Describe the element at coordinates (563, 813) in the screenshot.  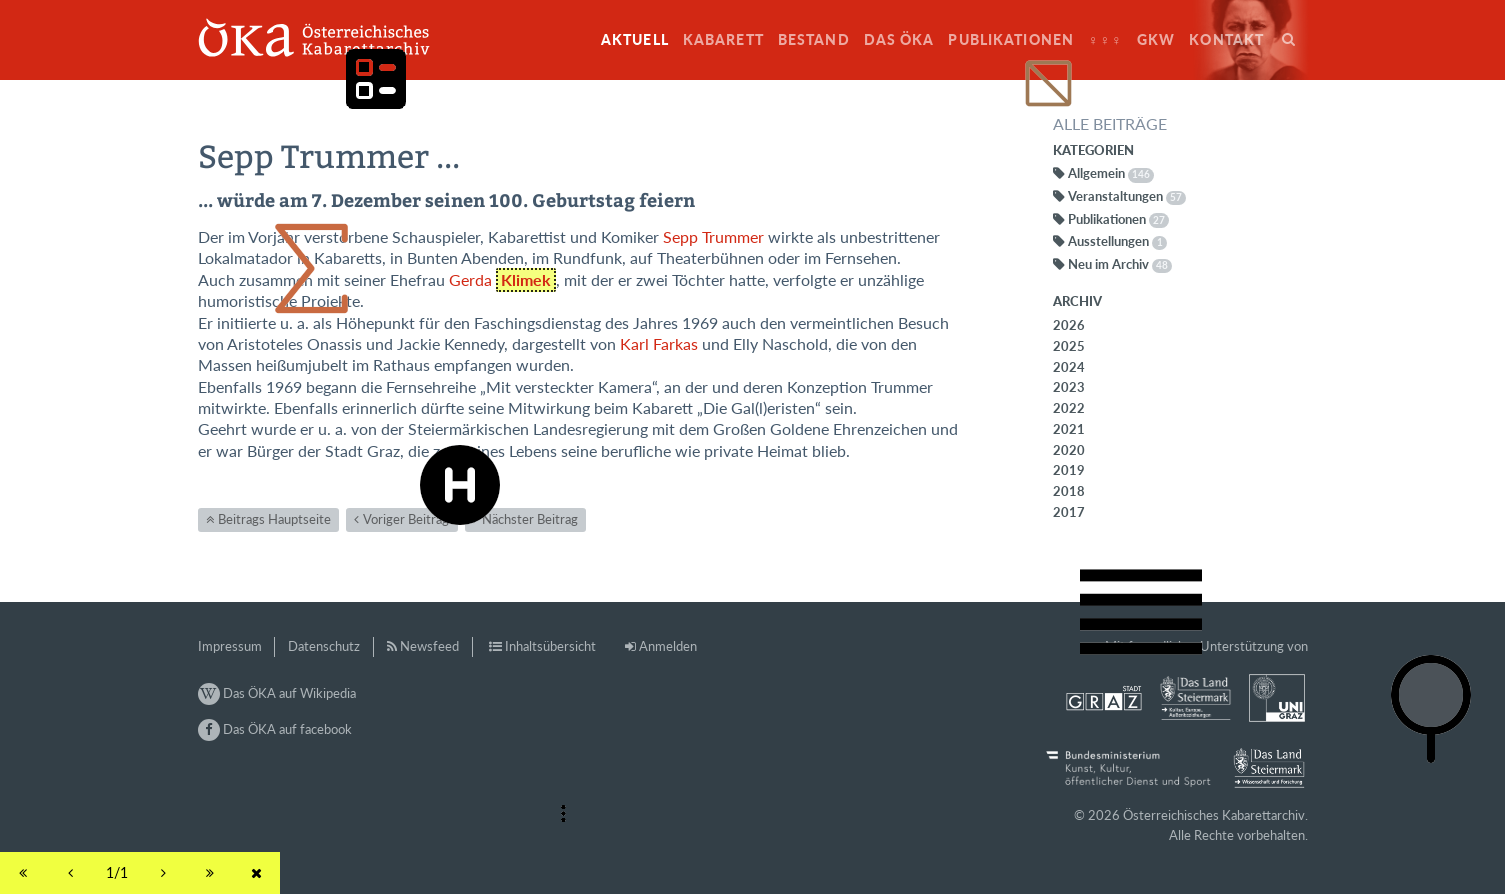
I see `open additional options menu` at that location.